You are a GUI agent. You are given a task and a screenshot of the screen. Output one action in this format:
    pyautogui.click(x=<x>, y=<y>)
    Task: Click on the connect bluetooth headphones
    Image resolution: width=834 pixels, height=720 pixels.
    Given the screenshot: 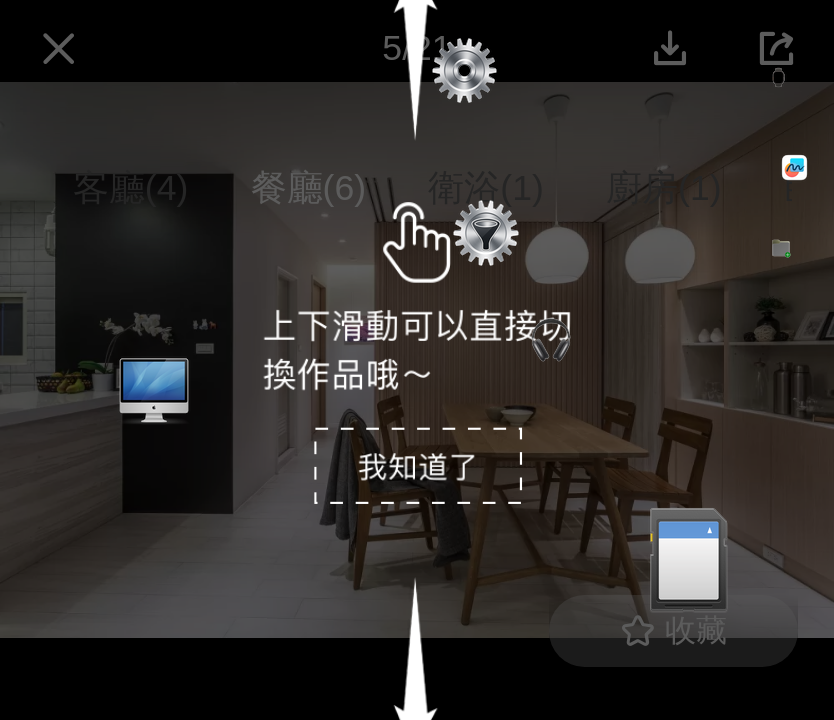 What is the action you would take?
    pyautogui.click(x=551, y=340)
    